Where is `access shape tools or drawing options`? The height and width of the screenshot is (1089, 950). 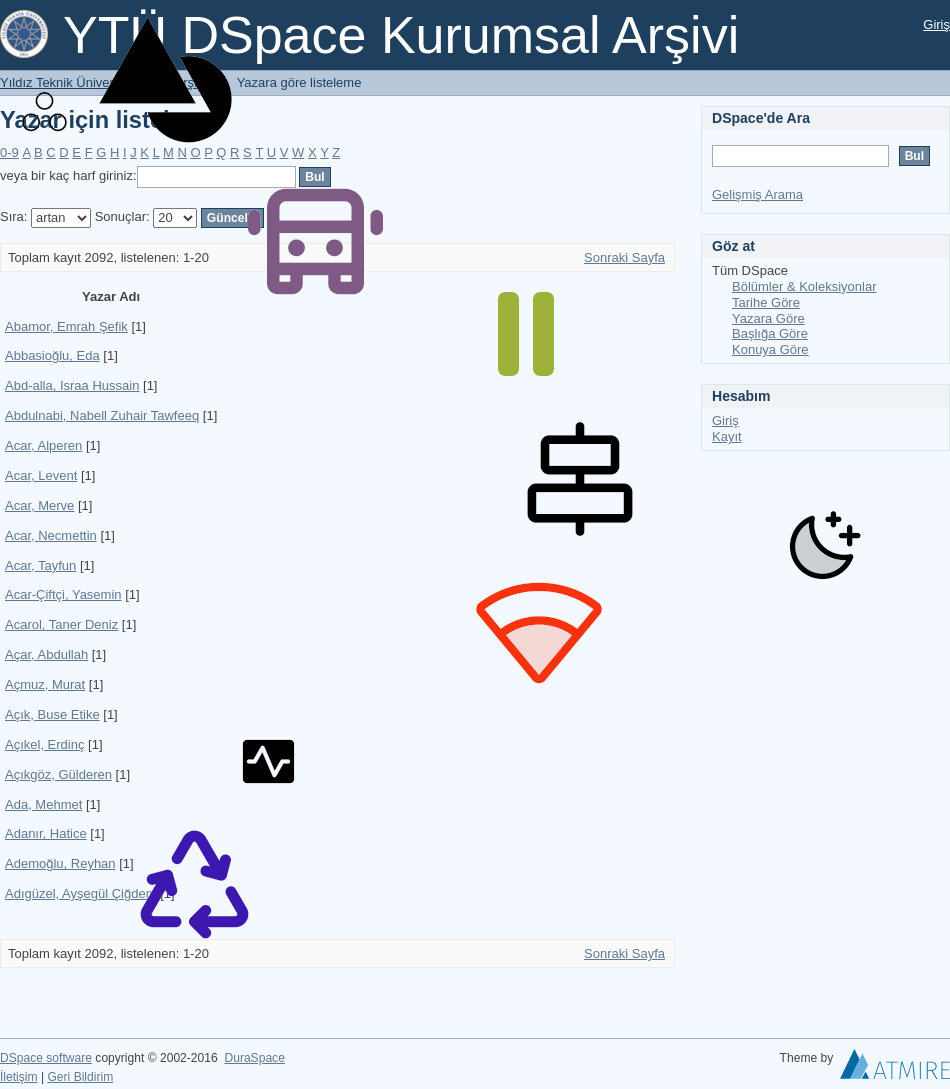 access shape tools or drawing options is located at coordinates (167, 82).